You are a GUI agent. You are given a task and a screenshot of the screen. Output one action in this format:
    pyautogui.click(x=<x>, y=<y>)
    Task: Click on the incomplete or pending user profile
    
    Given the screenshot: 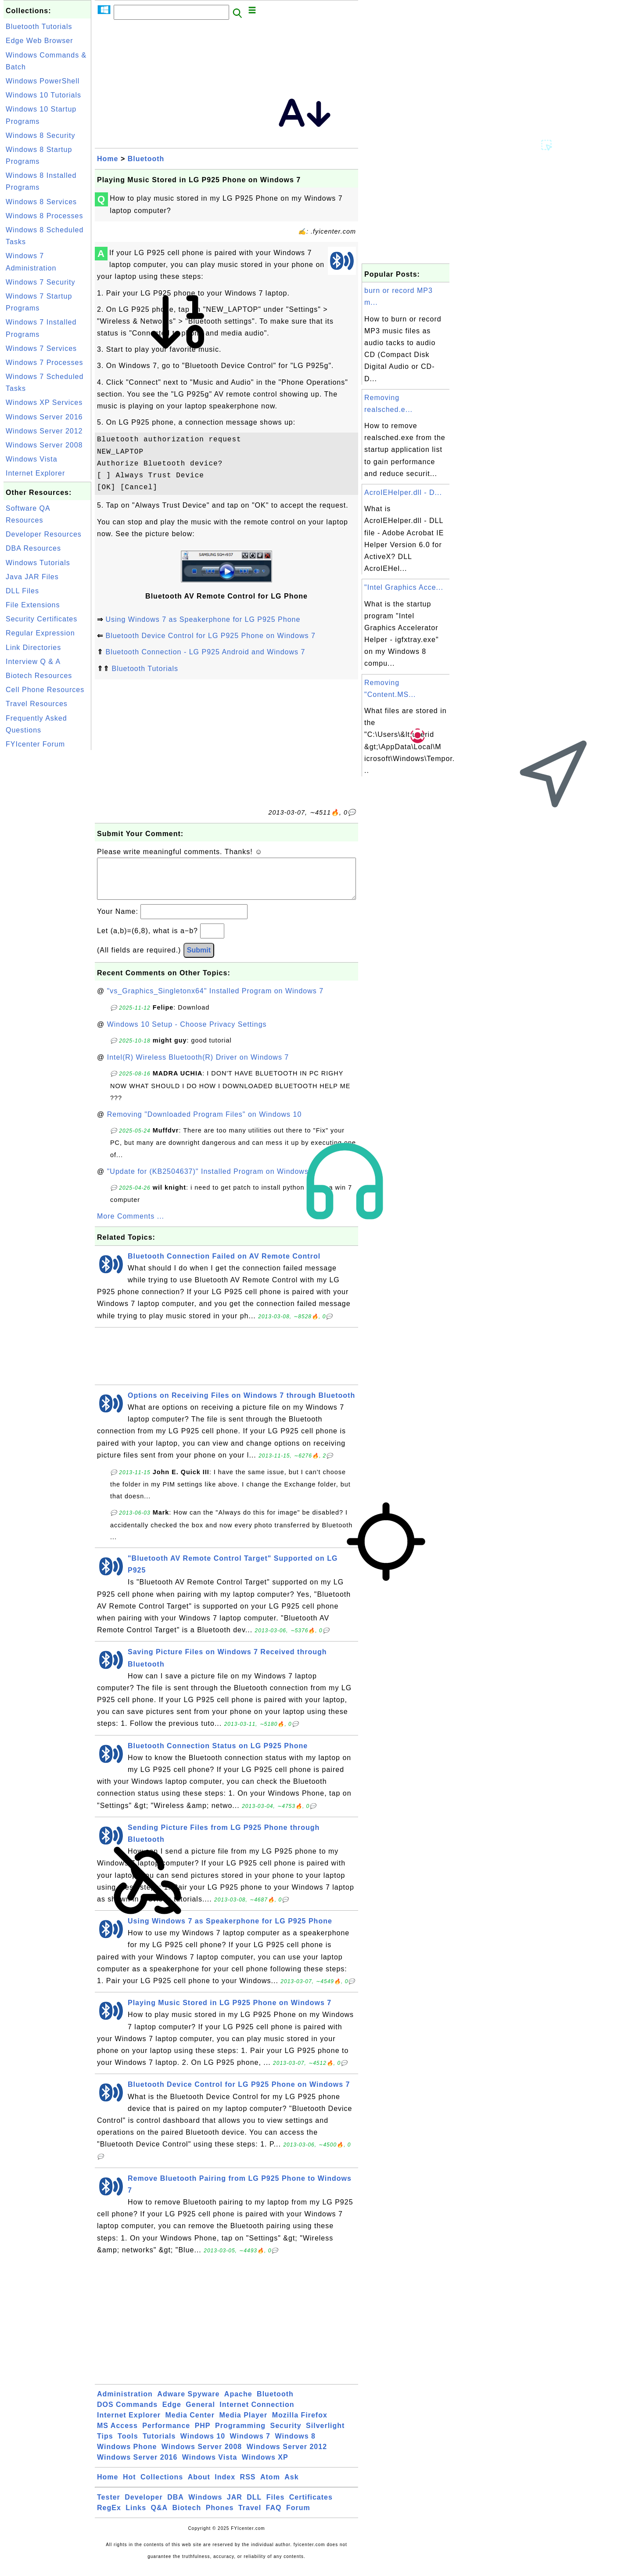 What is the action you would take?
    pyautogui.click(x=417, y=736)
    